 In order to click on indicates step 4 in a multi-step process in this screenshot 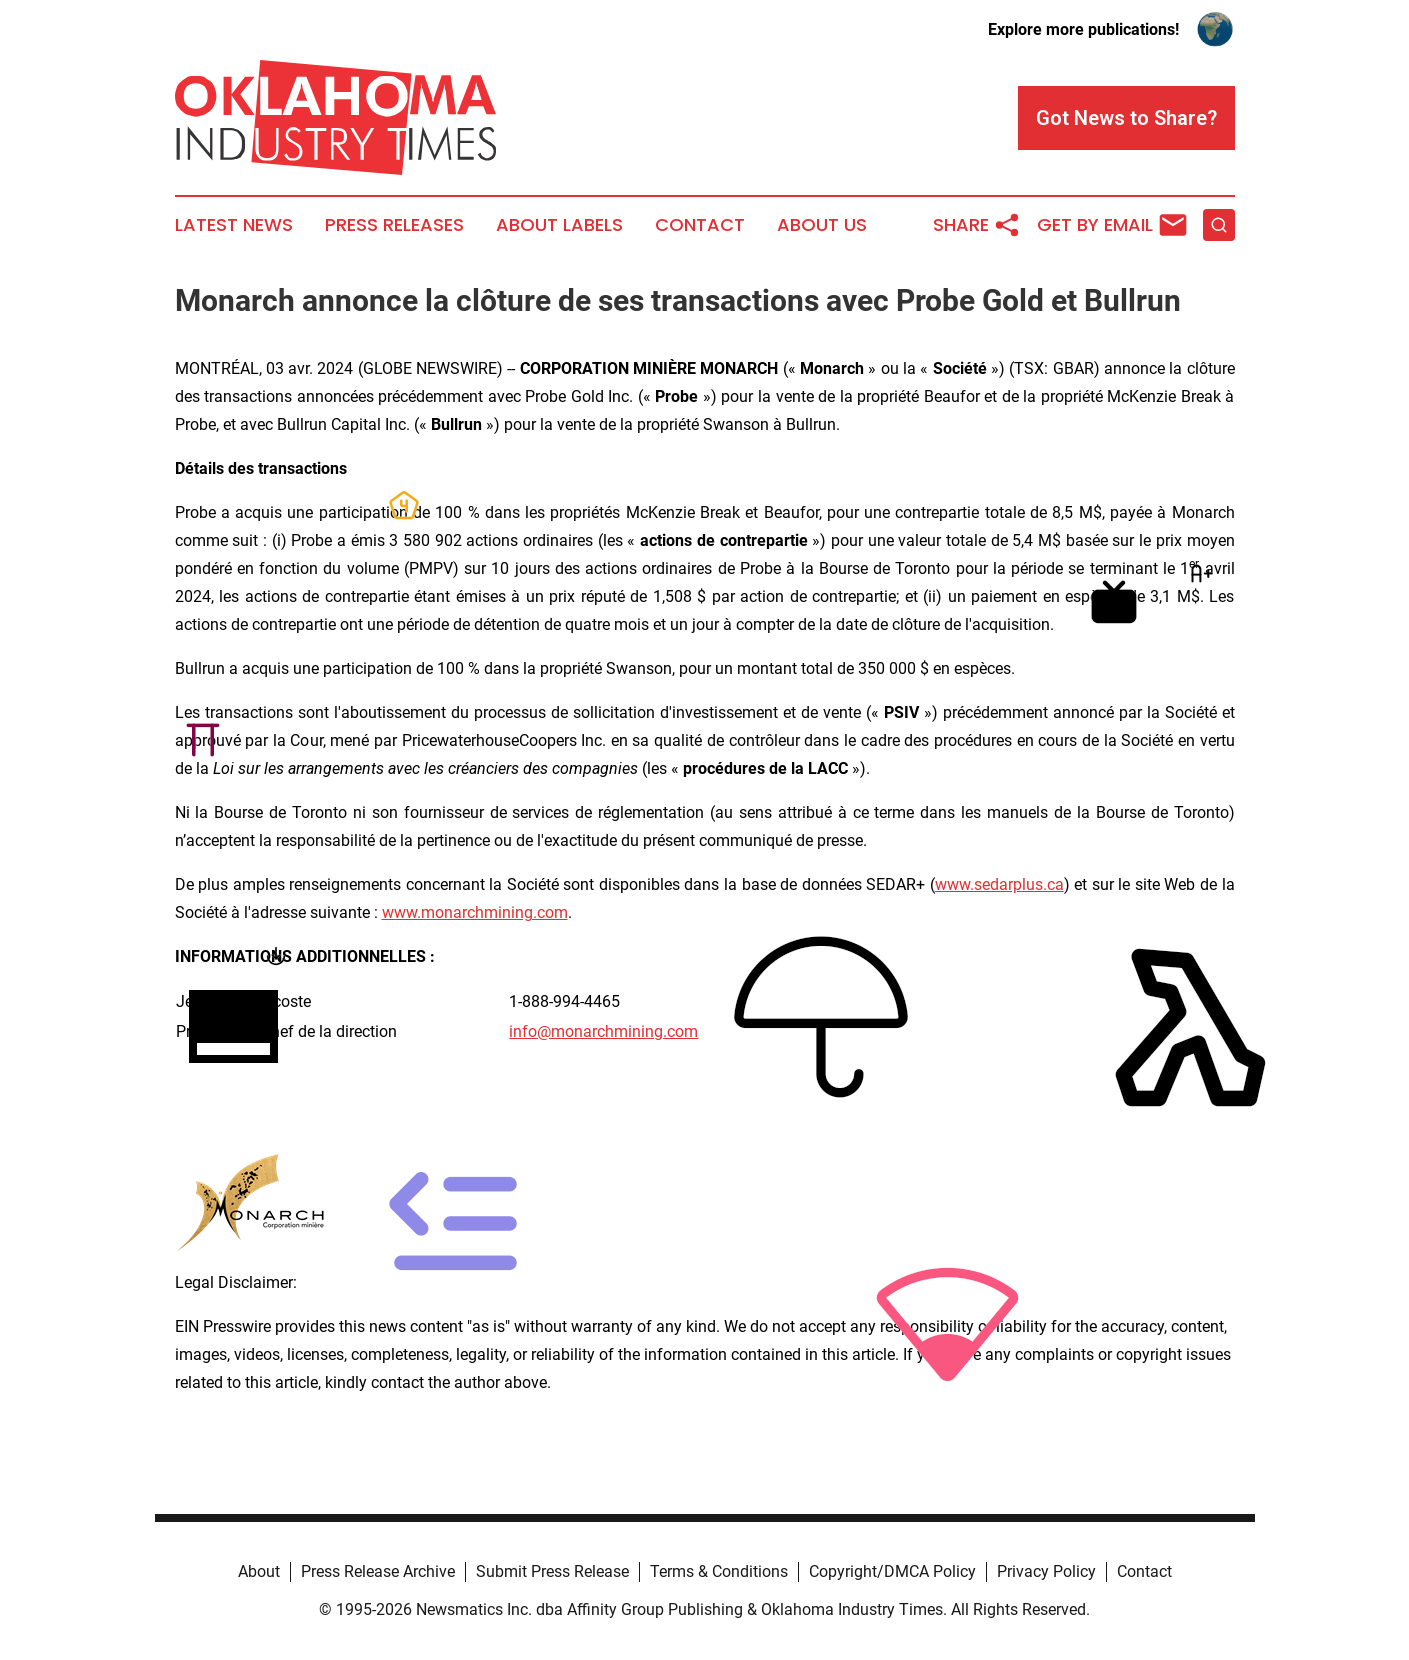, I will do `click(404, 506)`.